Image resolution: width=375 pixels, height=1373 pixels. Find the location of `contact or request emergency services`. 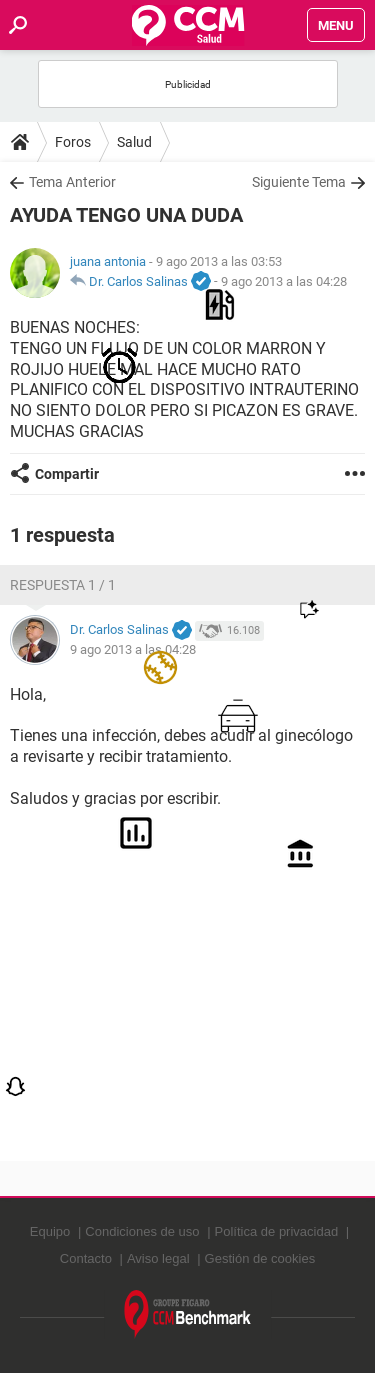

contact or request emergency services is located at coordinates (238, 718).